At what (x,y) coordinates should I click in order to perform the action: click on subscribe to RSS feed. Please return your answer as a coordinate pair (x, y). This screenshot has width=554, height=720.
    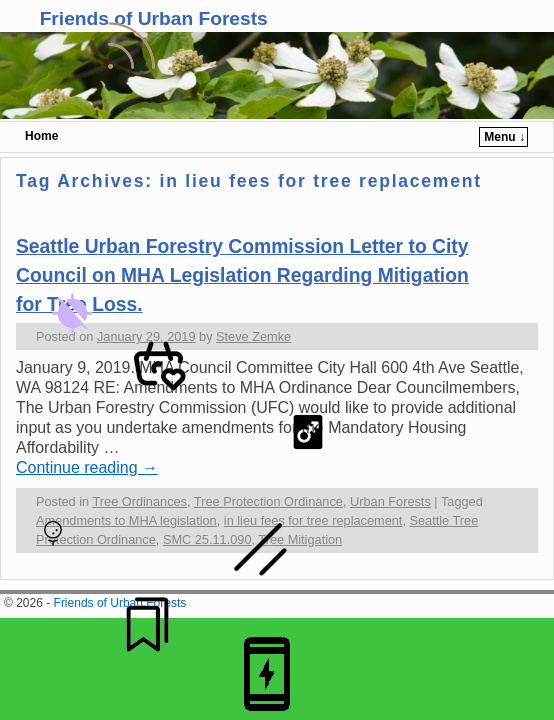
    Looking at the image, I should click on (128, 49).